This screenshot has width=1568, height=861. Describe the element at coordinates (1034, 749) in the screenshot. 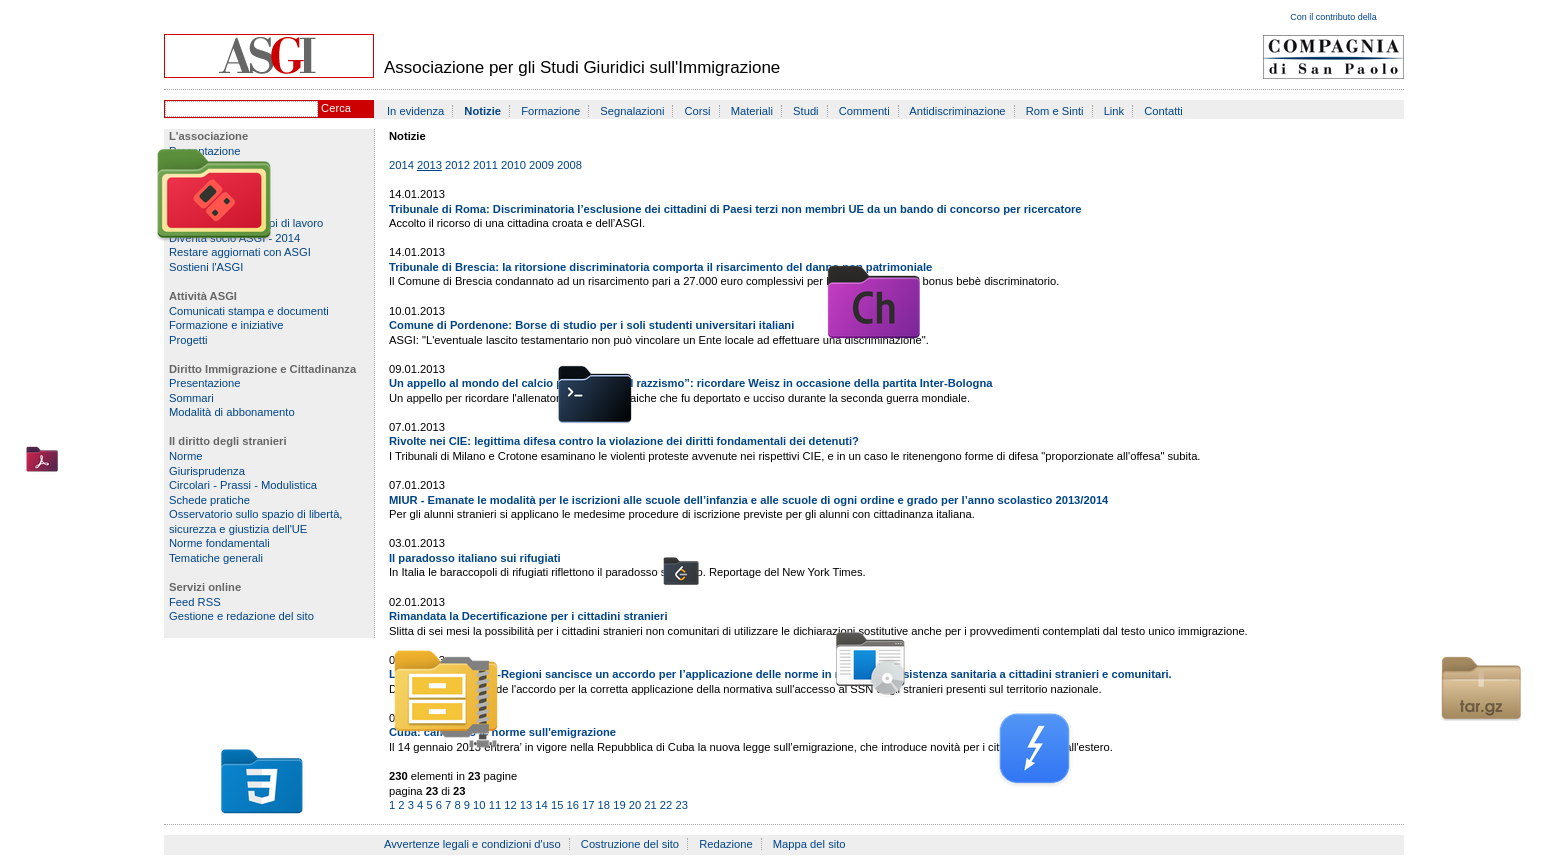

I see `access thunderbolt port settings` at that location.